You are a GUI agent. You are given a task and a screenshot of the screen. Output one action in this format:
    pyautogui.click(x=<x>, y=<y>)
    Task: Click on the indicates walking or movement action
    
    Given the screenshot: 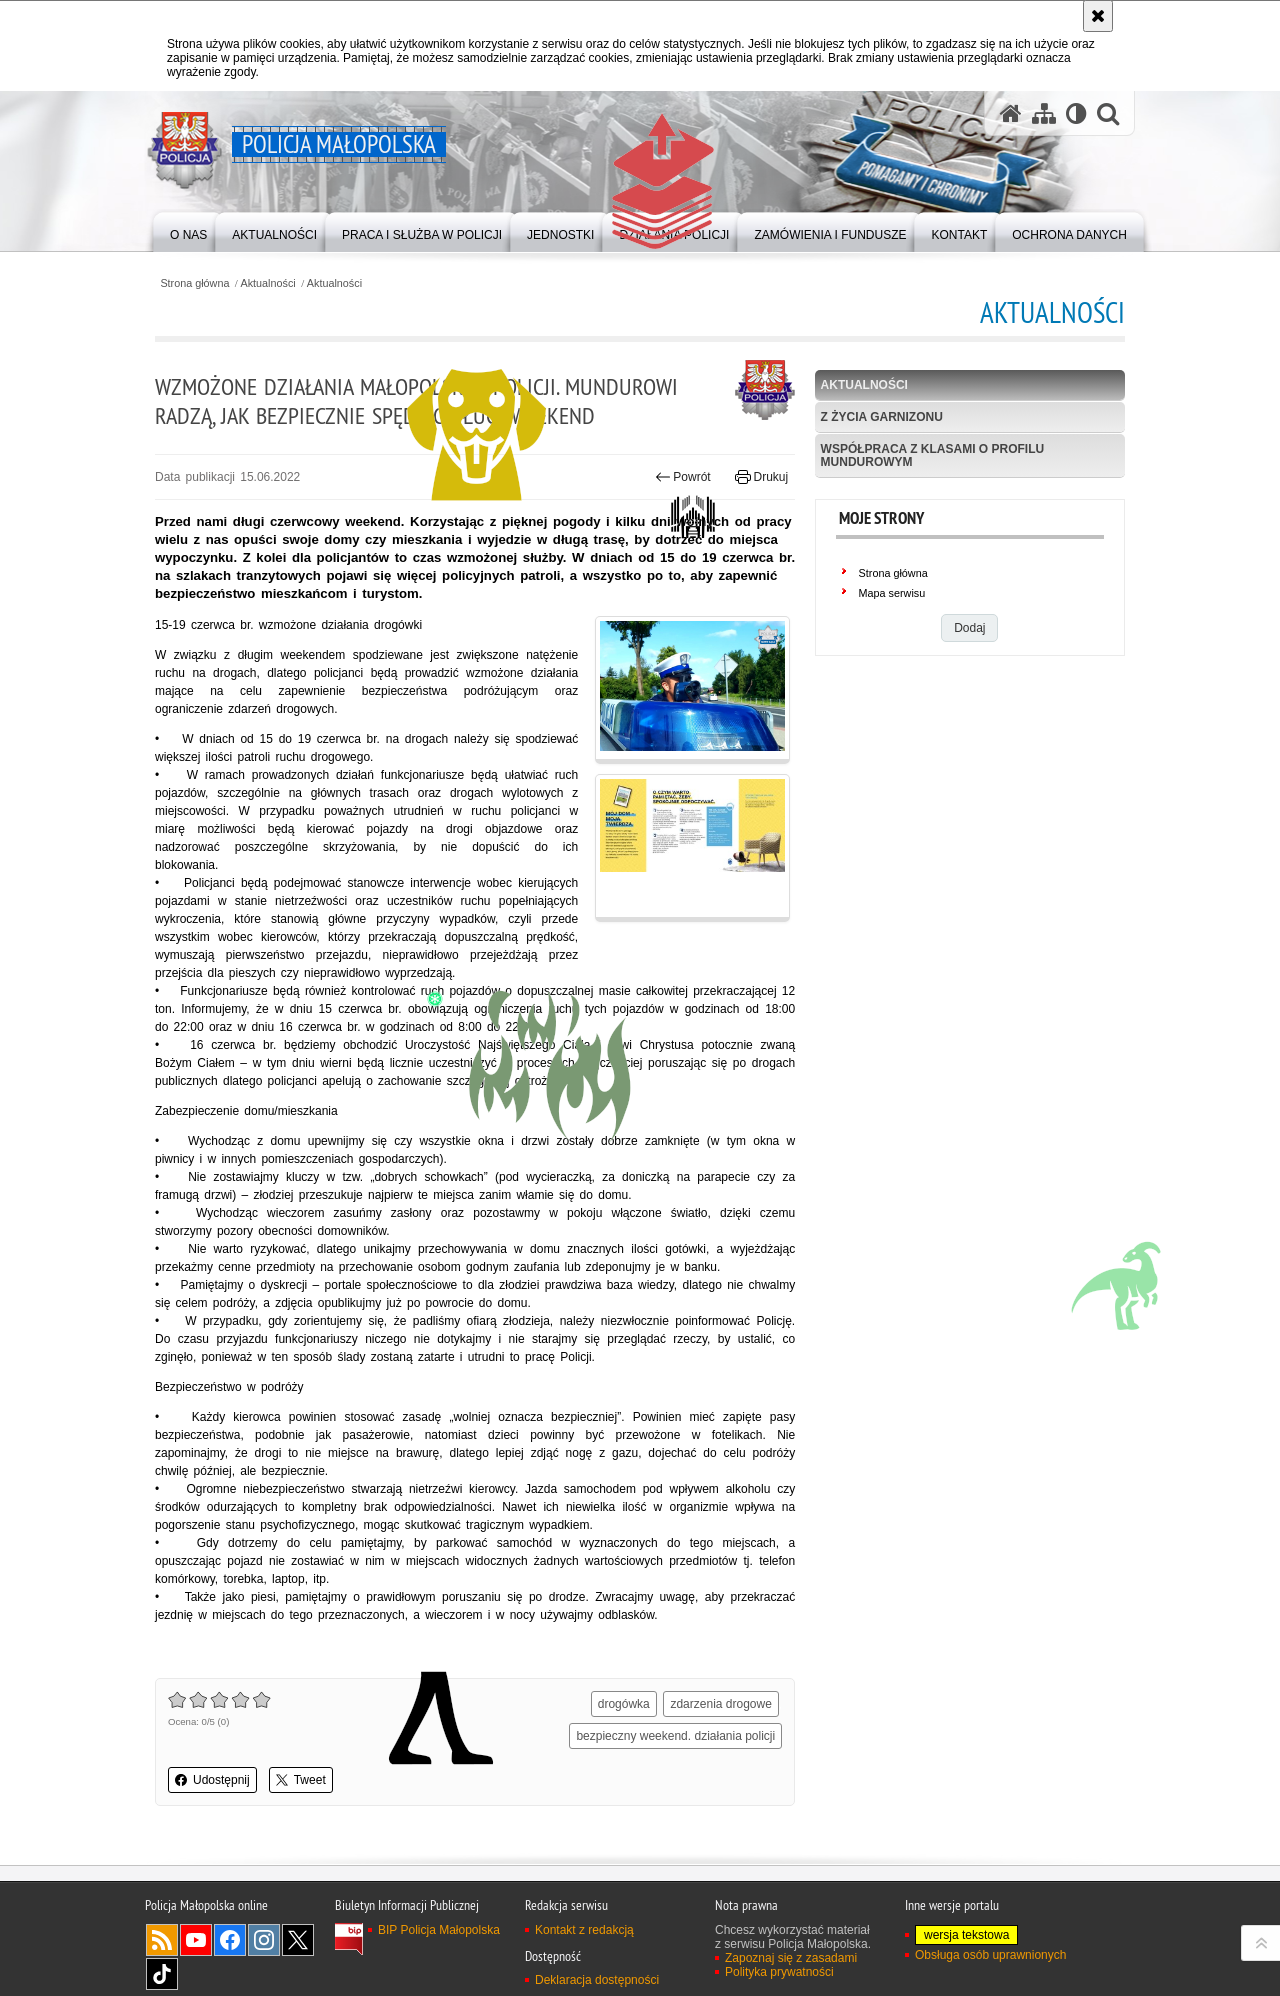 What is the action you would take?
    pyautogui.click(x=441, y=1718)
    